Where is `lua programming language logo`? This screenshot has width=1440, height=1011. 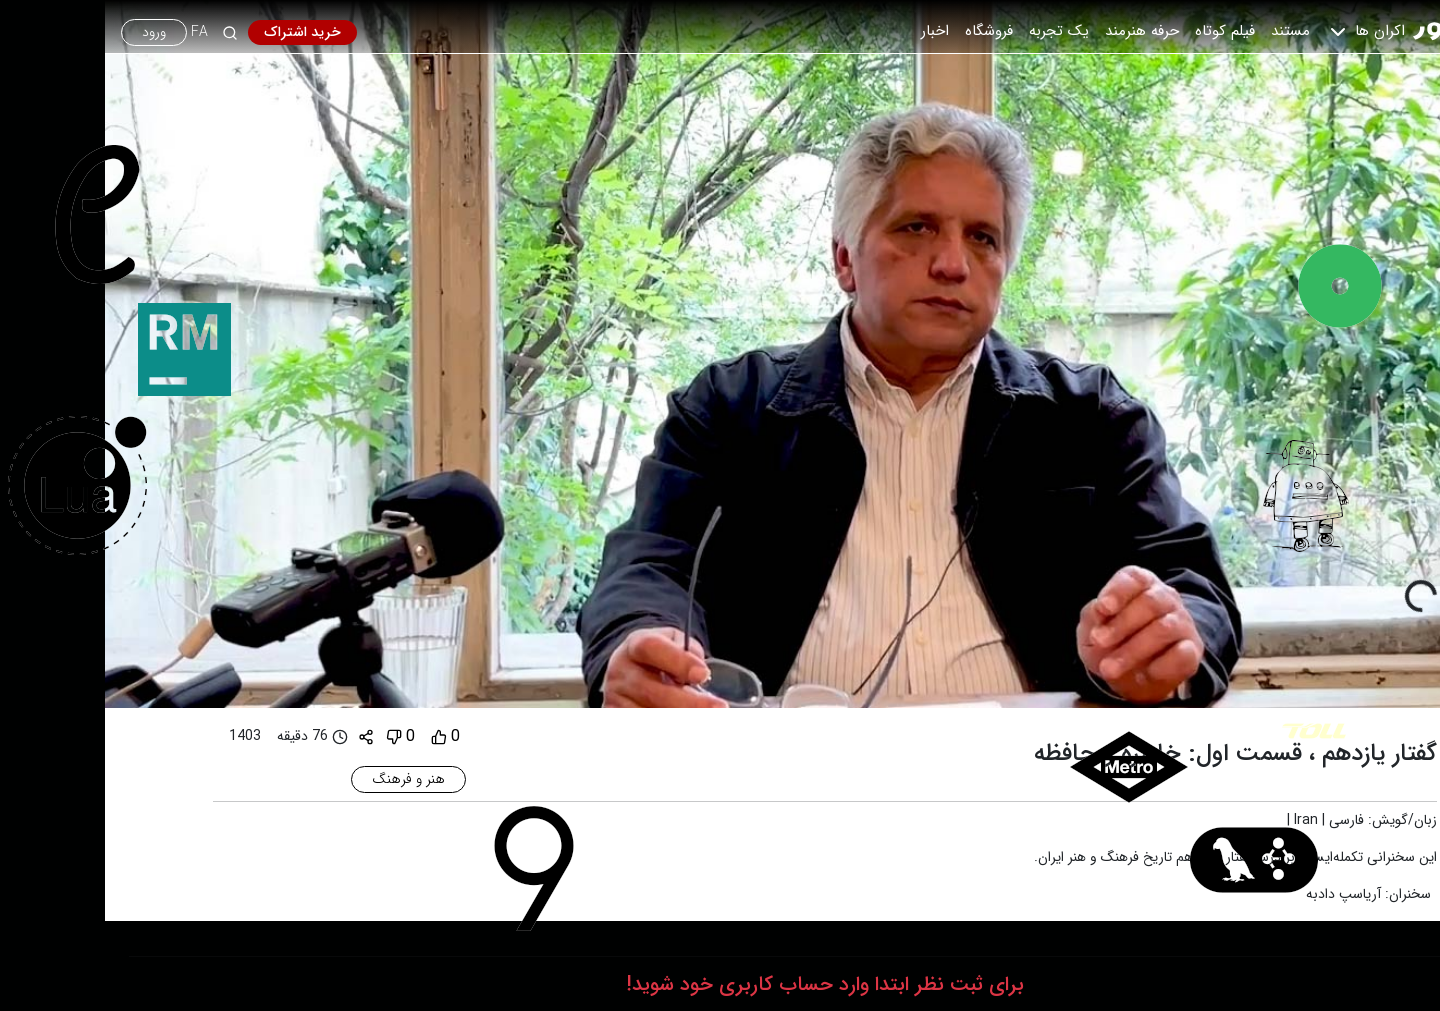
lua programming language logo is located at coordinates (77, 485).